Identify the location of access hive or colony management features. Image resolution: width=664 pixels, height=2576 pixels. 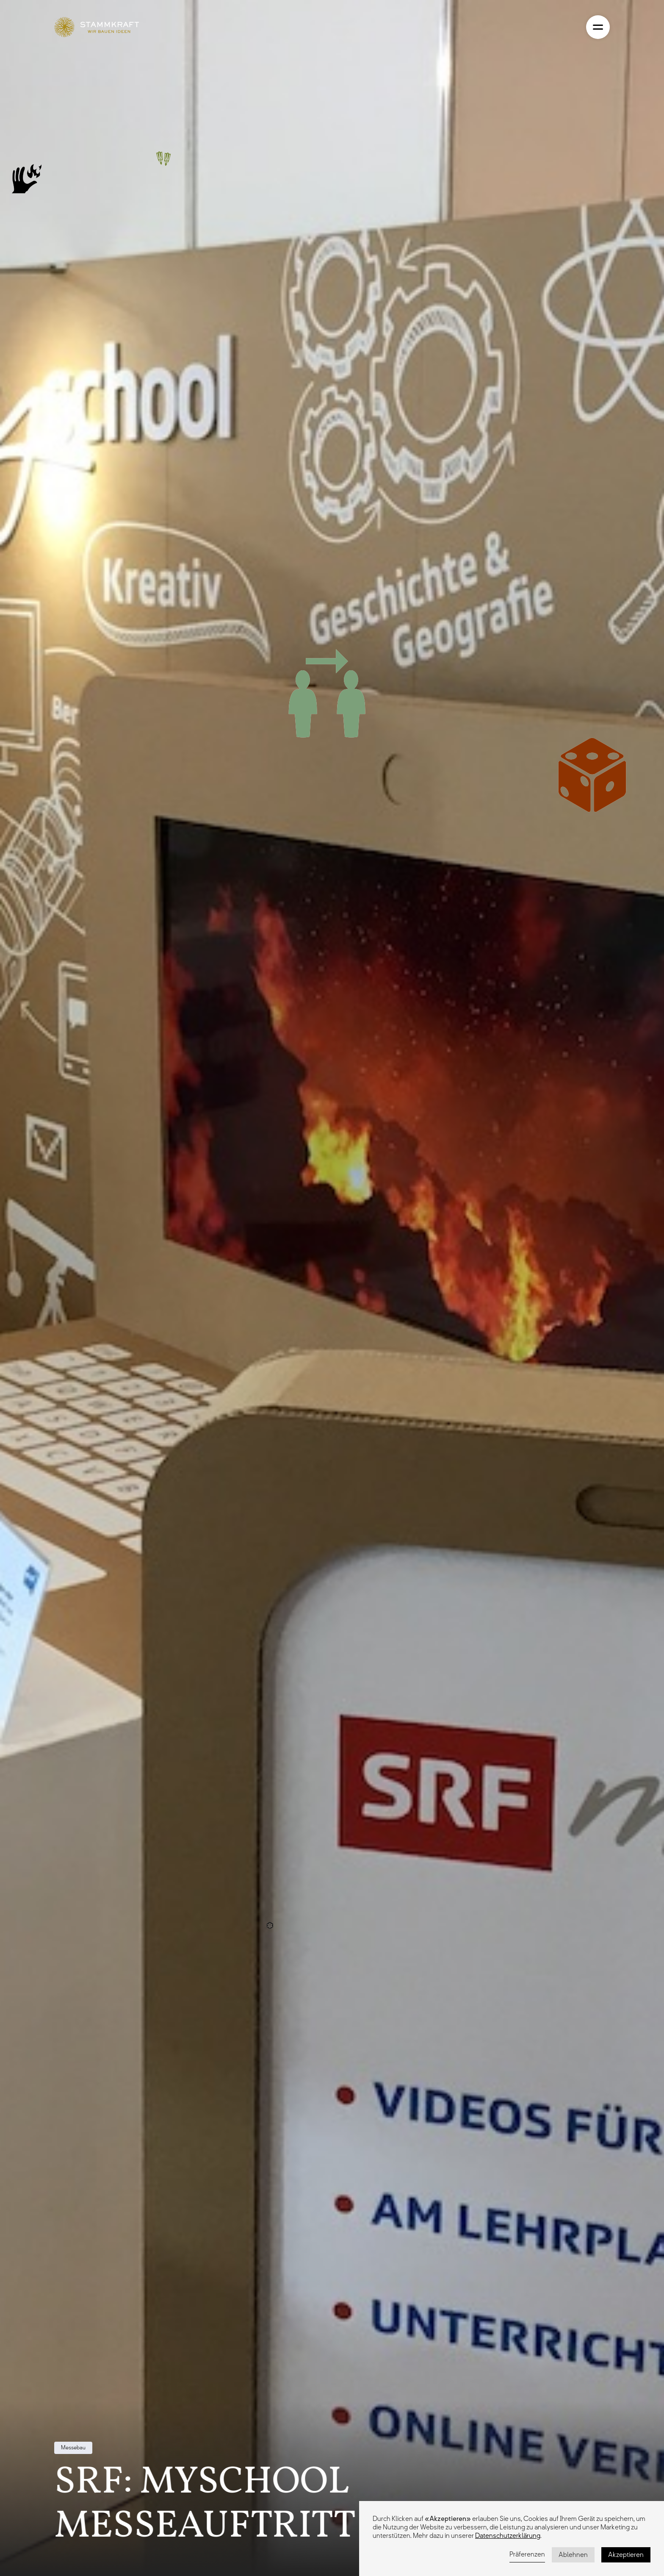
(270, 1925).